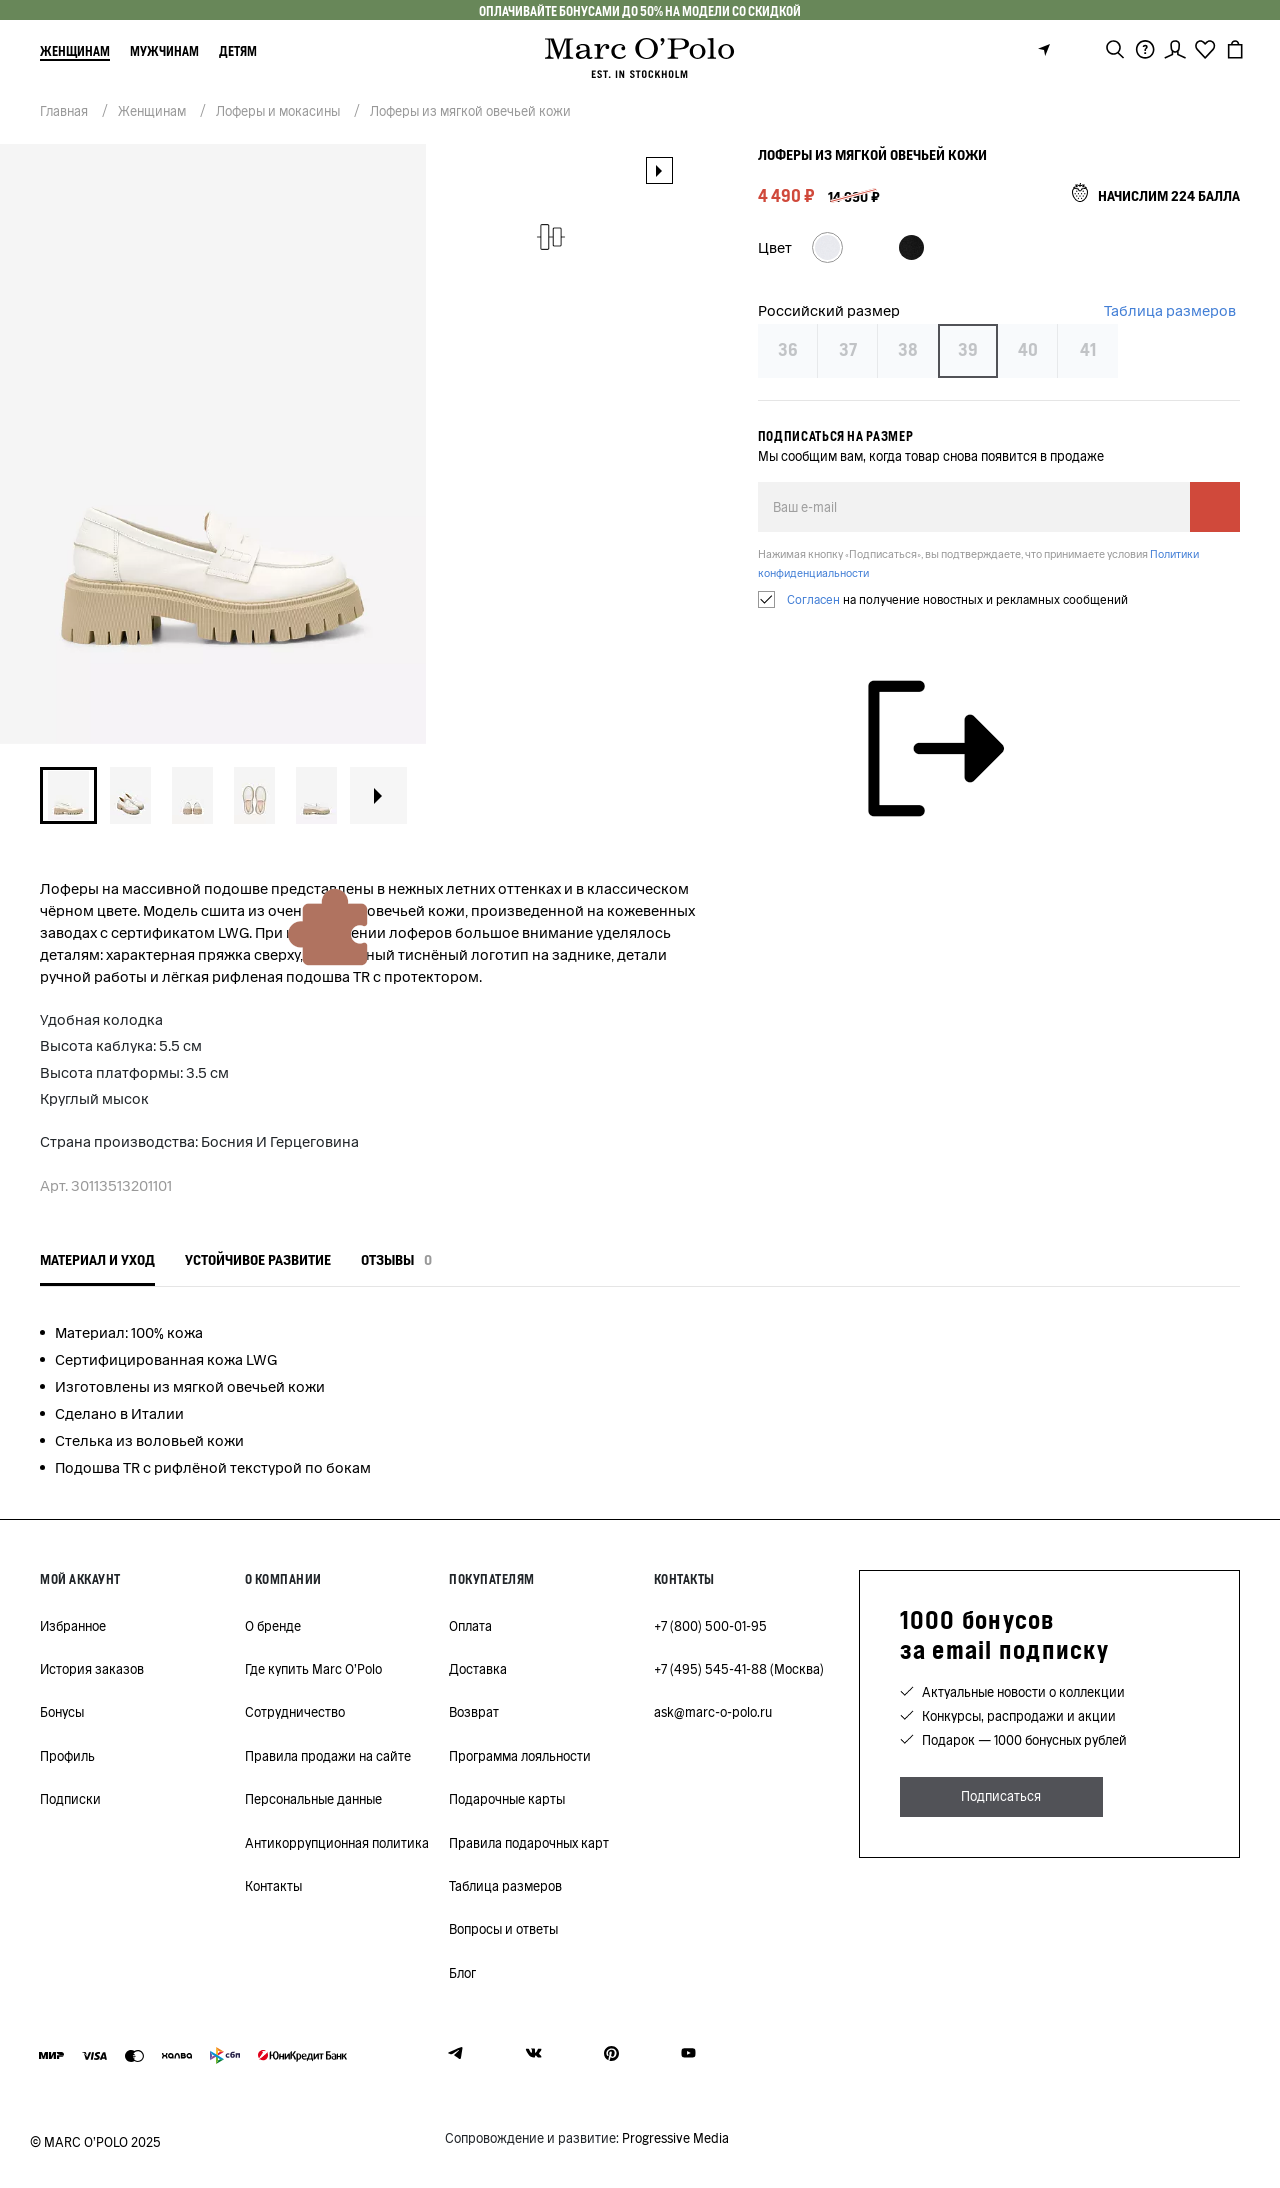 The height and width of the screenshot is (2188, 1280). What do you see at coordinates (332, 930) in the screenshot?
I see `access plugins or extensions` at bounding box center [332, 930].